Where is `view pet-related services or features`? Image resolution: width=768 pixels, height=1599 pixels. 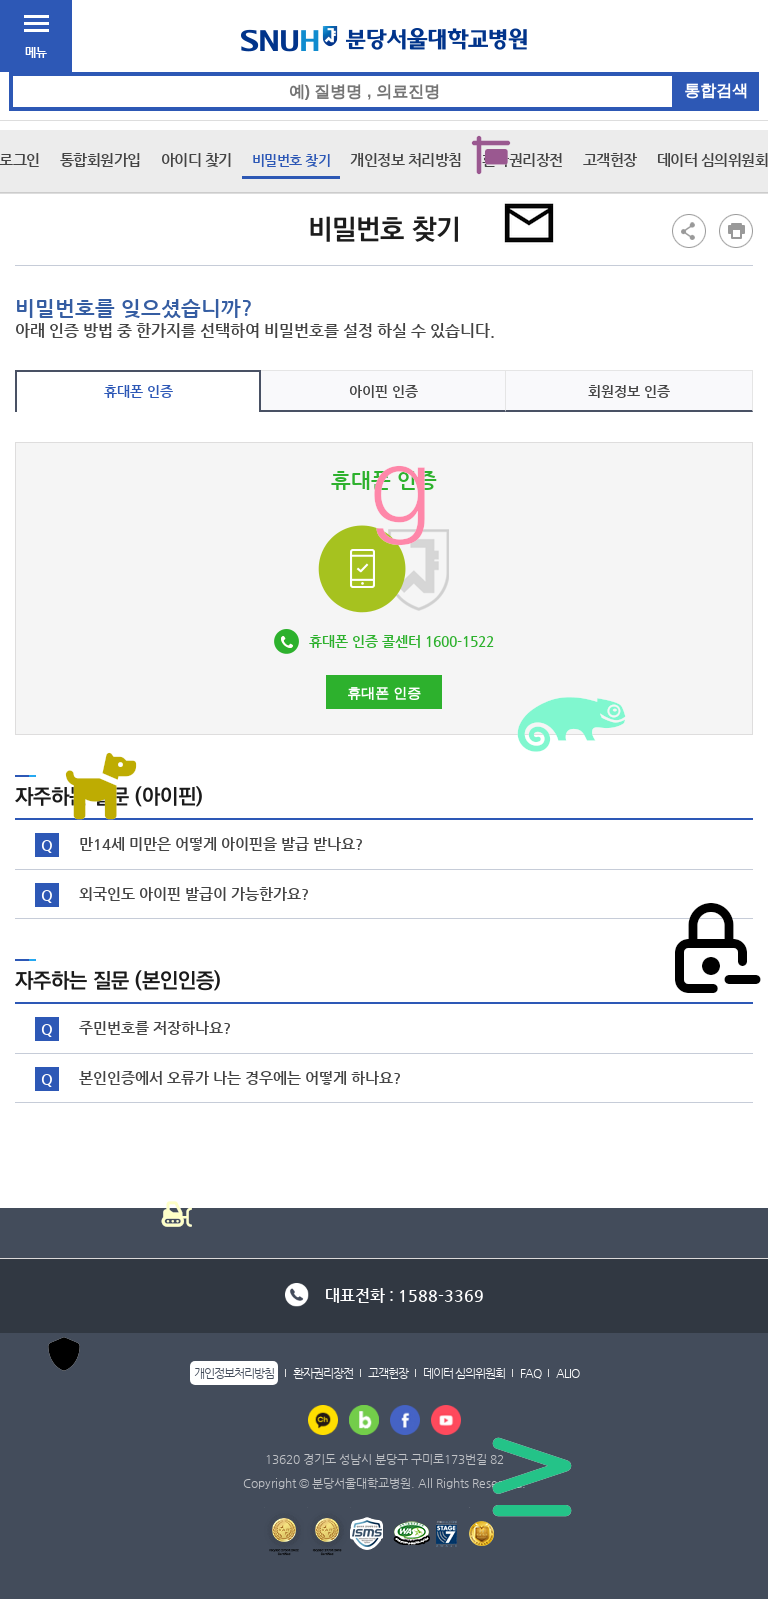 view pet-related services or features is located at coordinates (101, 788).